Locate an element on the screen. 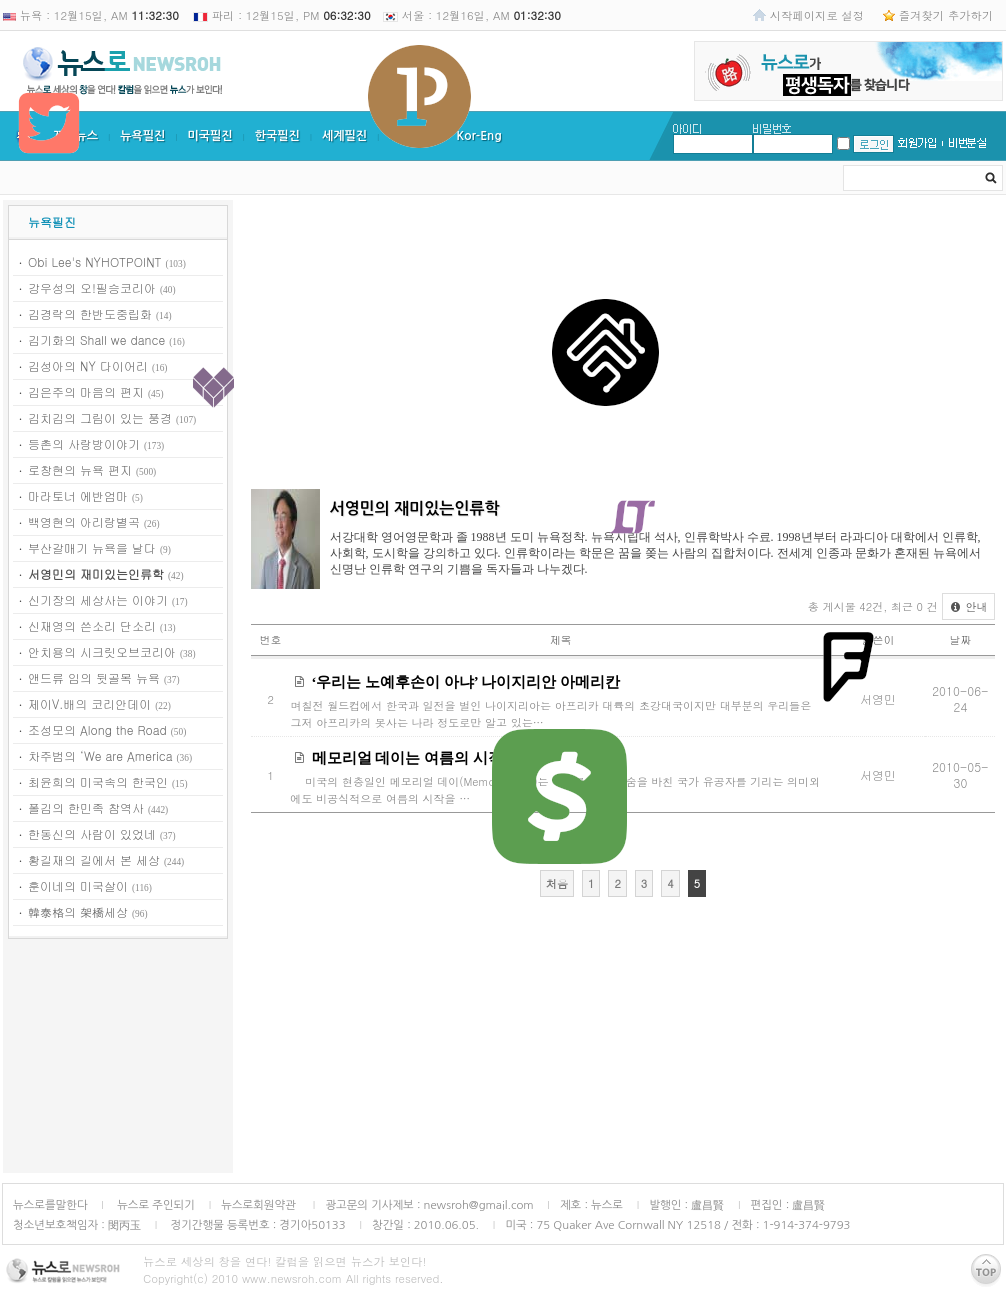 The image size is (1006, 1305). open LTspice circuit simulation software is located at coordinates (632, 517).